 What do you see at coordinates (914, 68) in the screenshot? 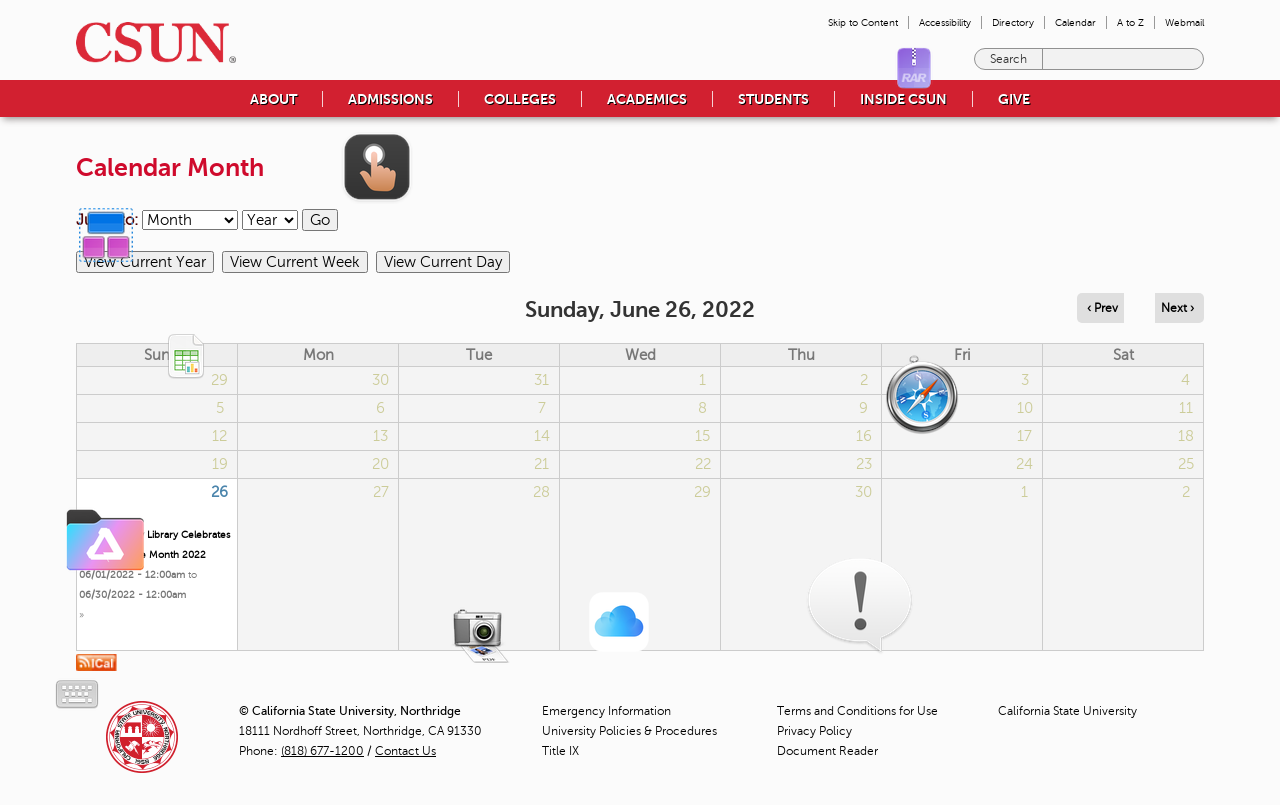
I see `indicates a RAR compressed archive file` at bounding box center [914, 68].